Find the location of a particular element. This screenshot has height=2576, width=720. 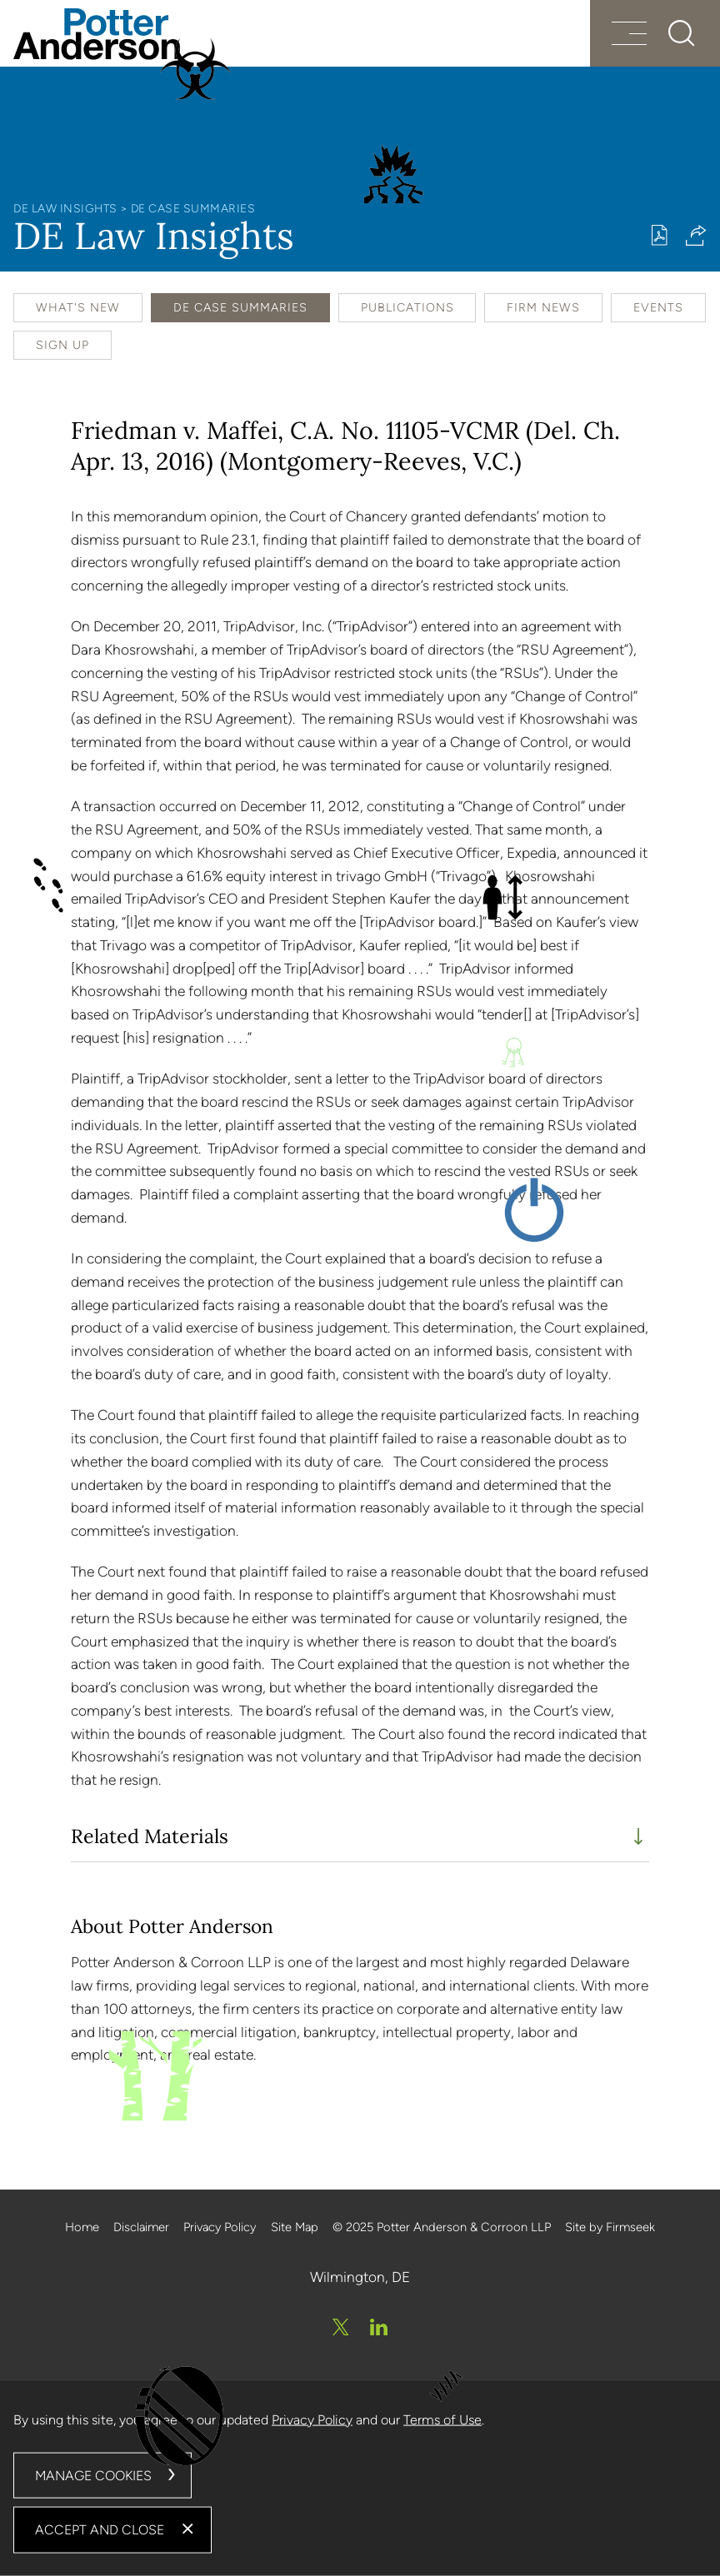

turn device on or off is located at coordinates (534, 1209).